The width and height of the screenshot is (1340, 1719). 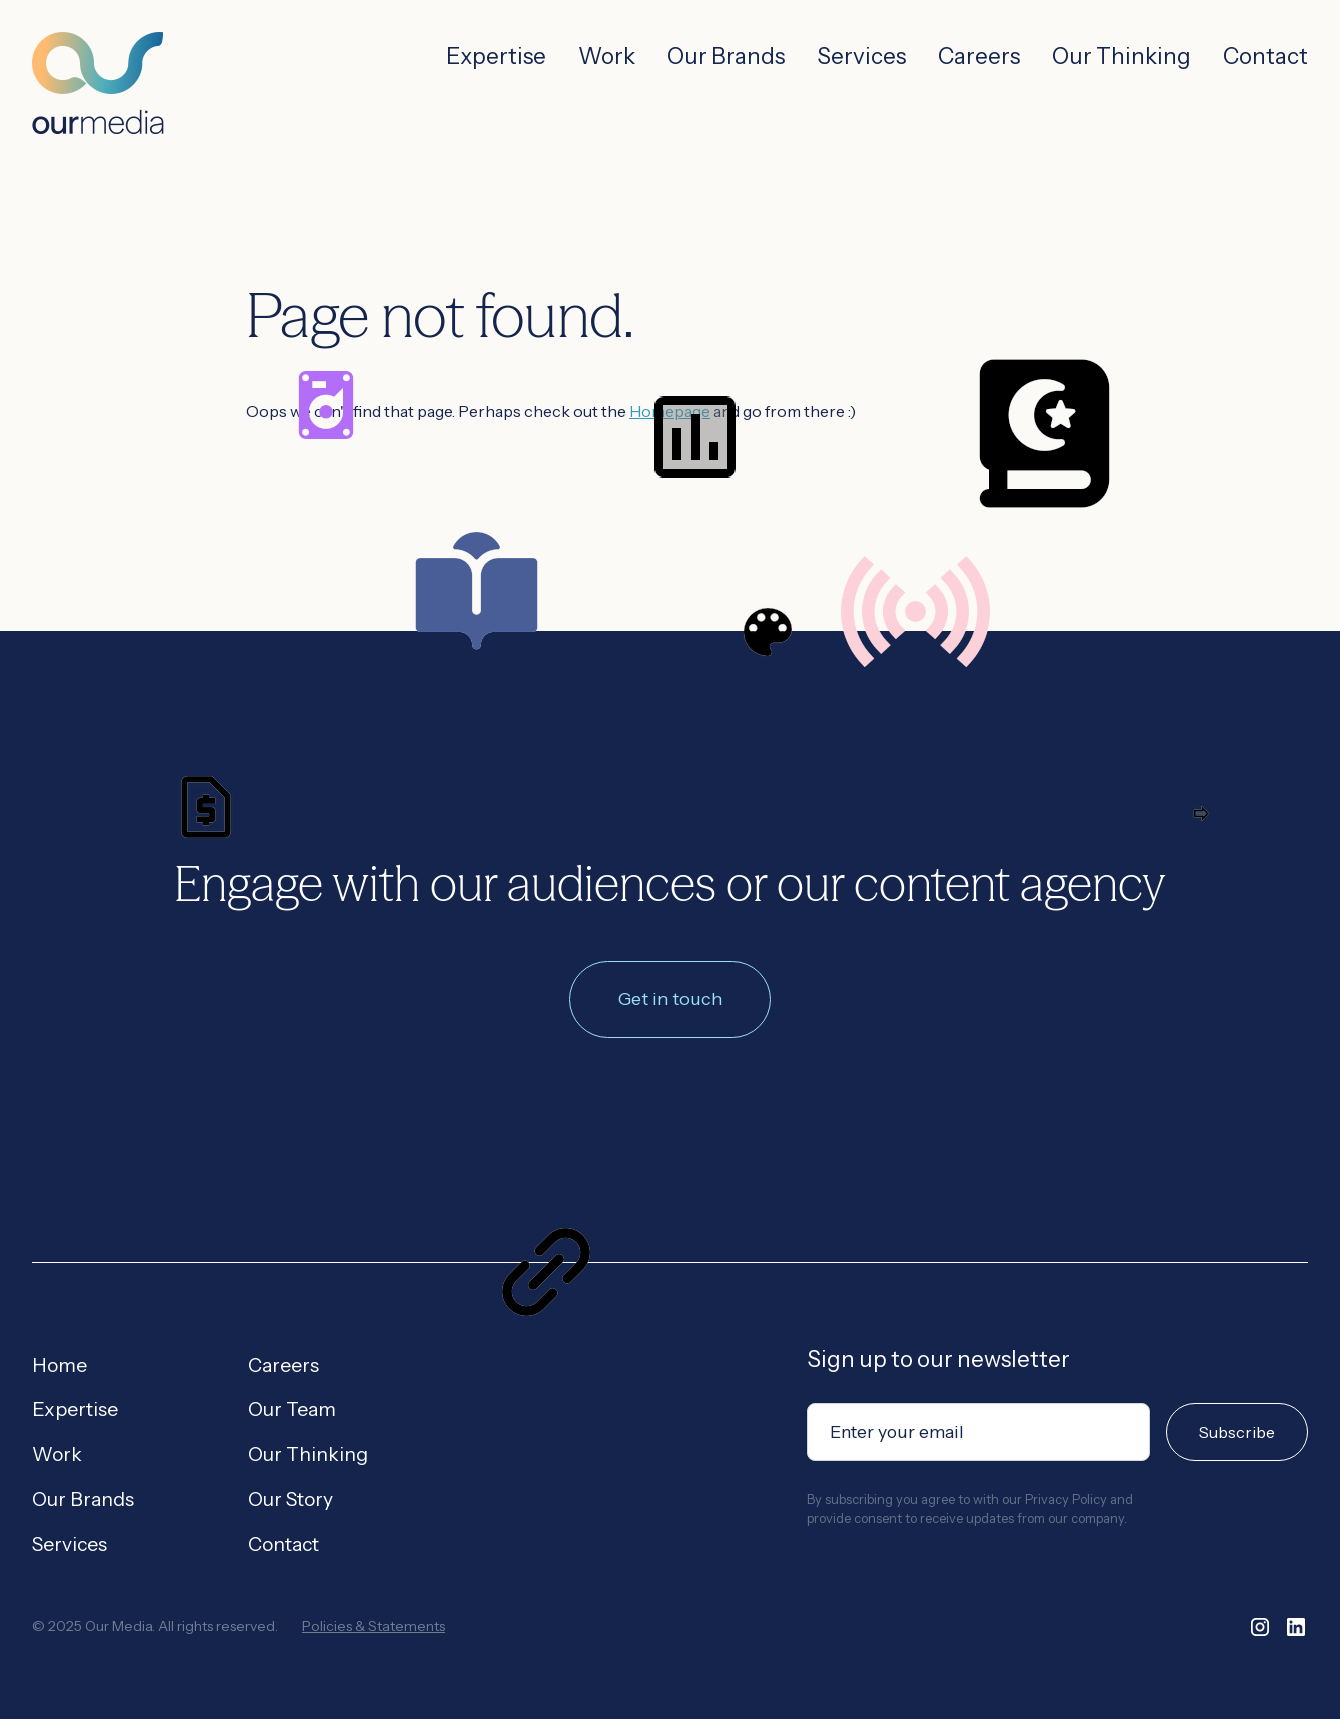 What do you see at coordinates (206, 807) in the screenshot?
I see `view invoice or billing document` at bounding box center [206, 807].